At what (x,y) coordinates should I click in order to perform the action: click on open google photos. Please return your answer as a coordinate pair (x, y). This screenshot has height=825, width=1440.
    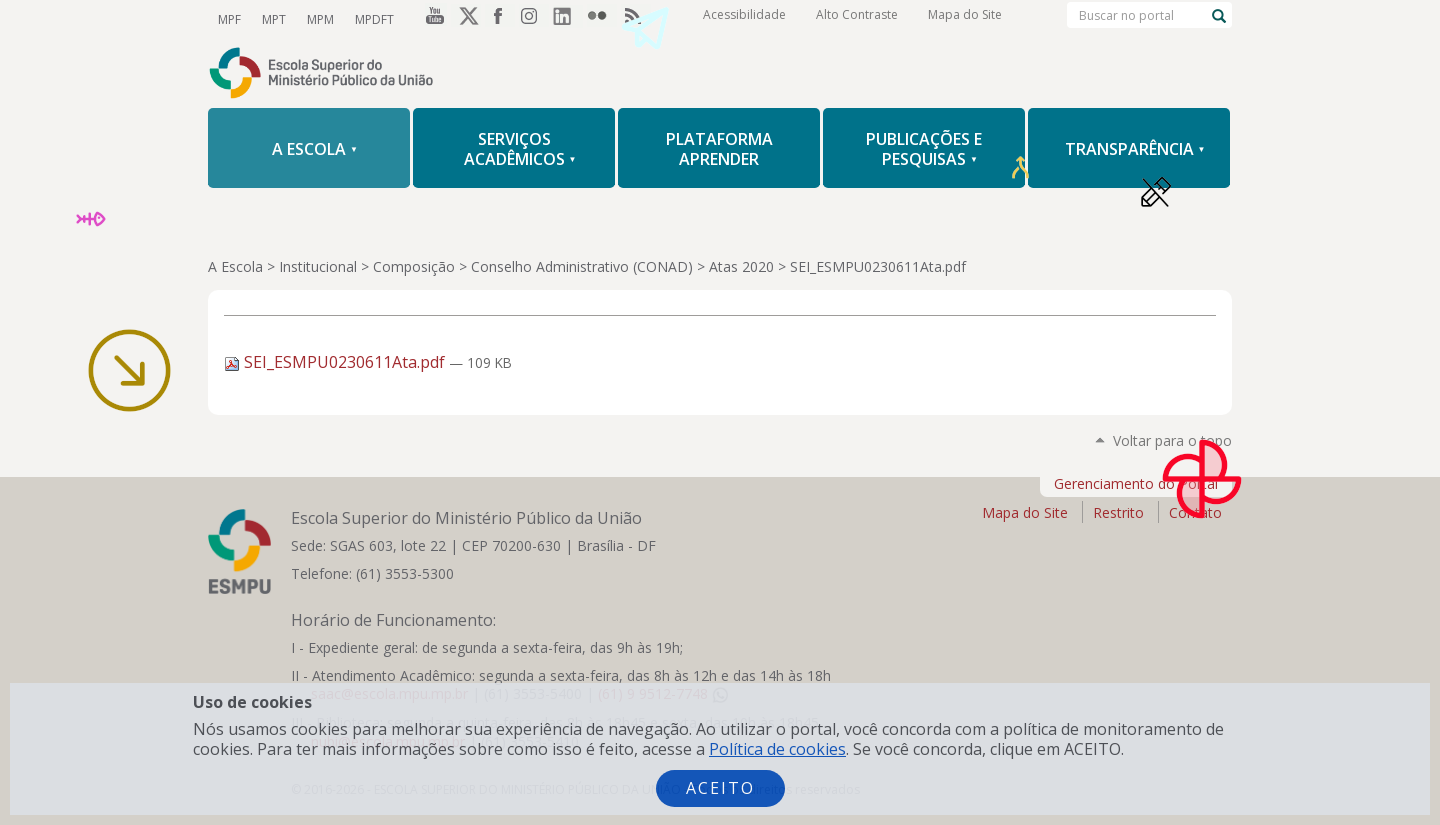
    Looking at the image, I should click on (1202, 479).